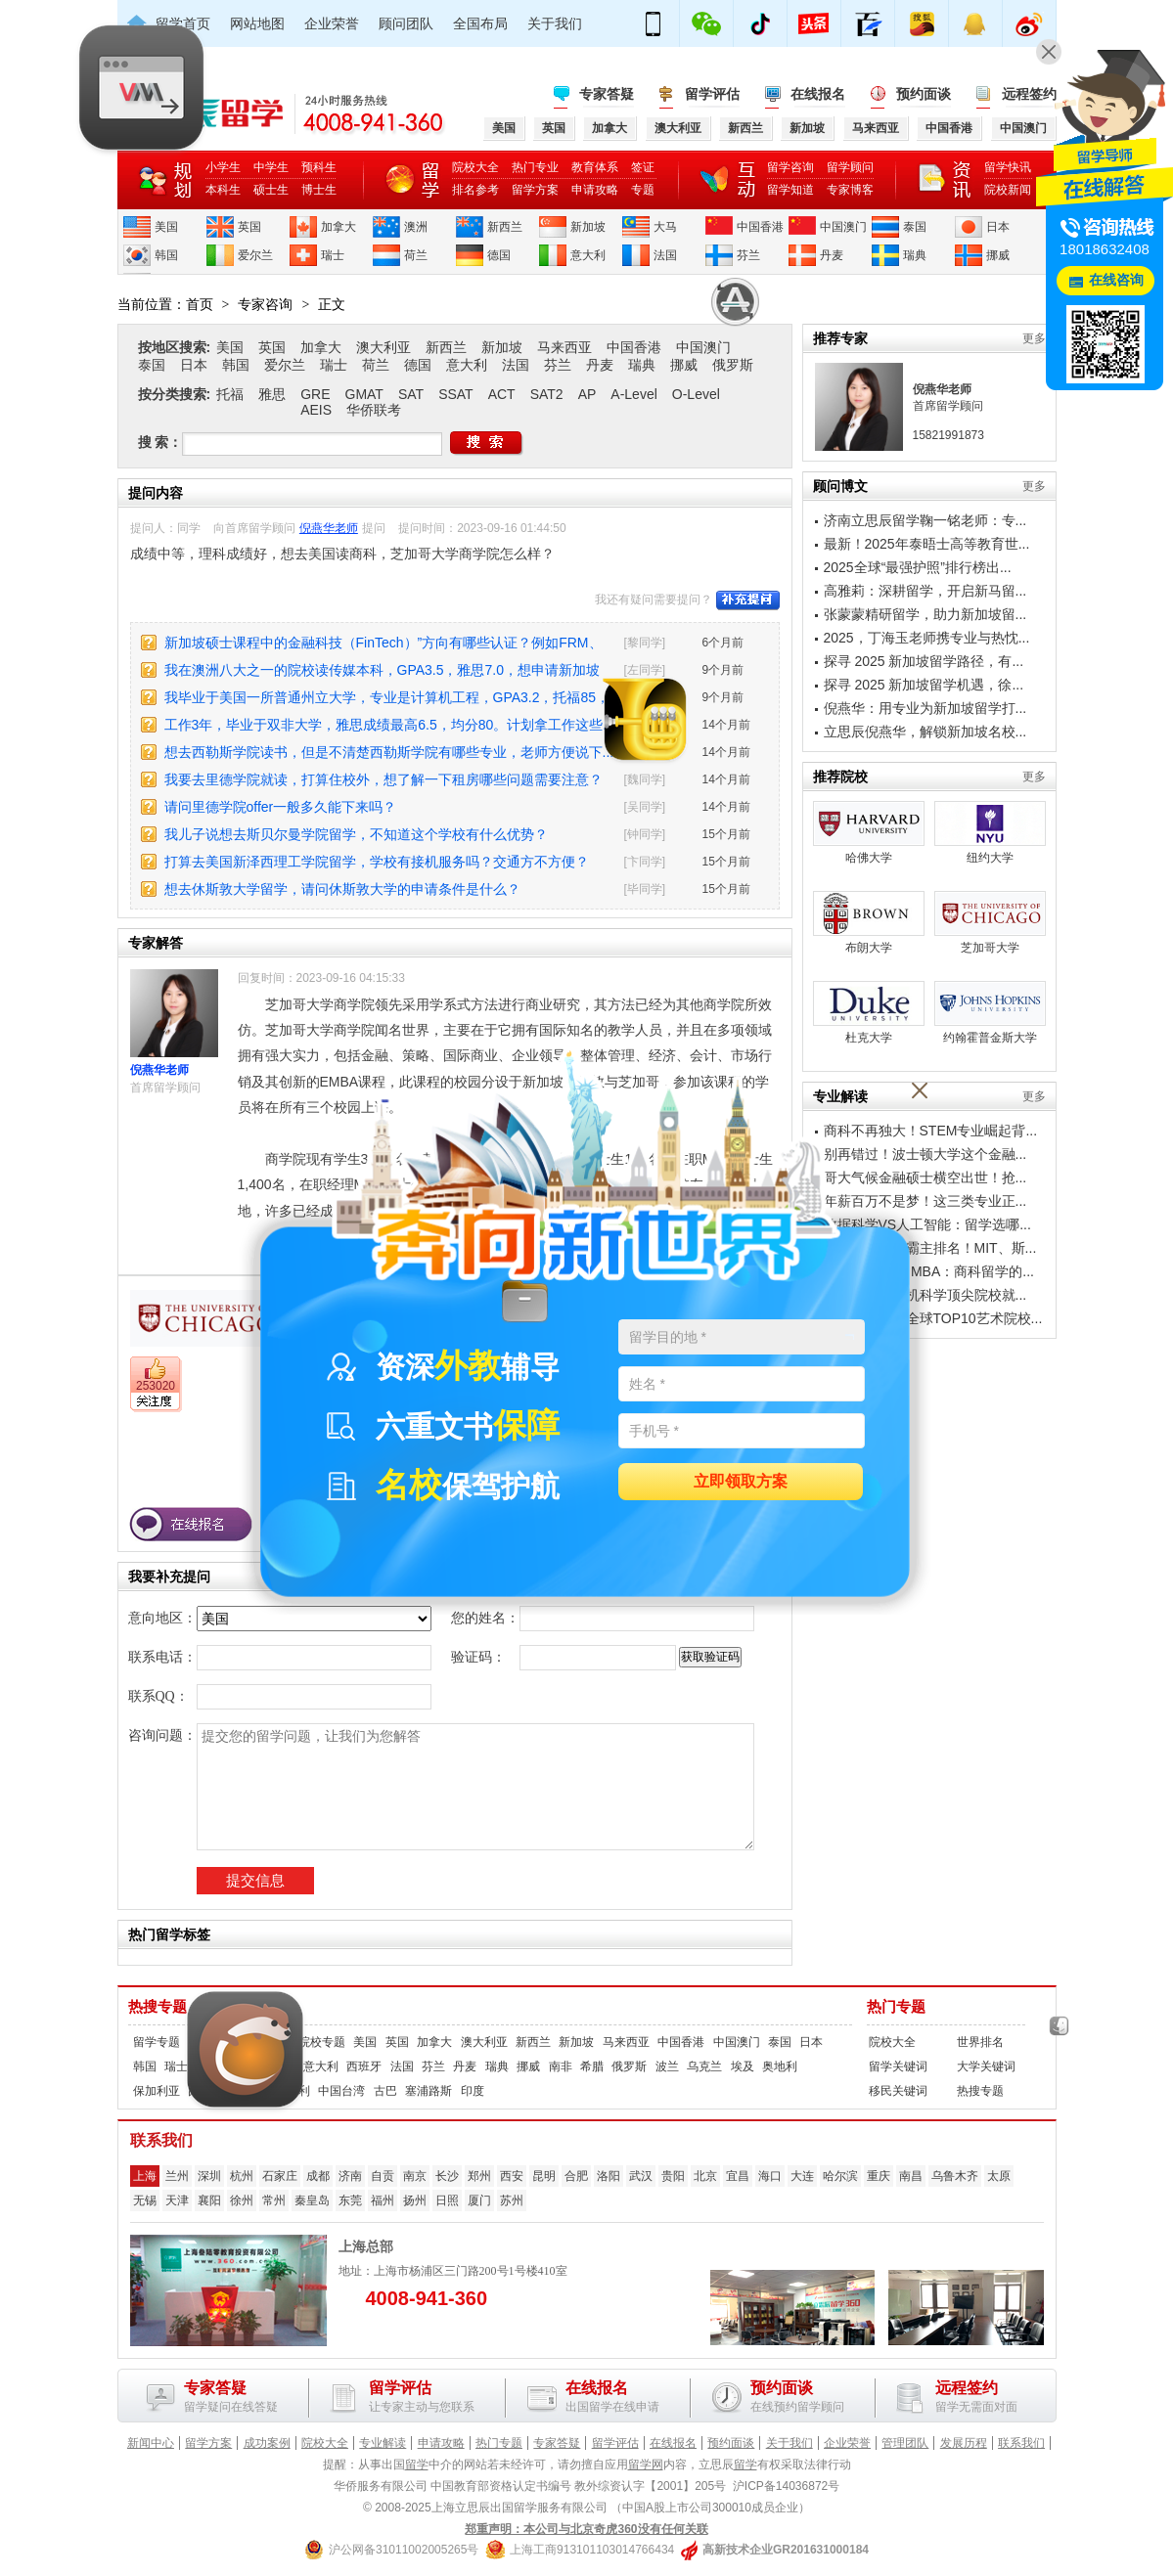  I want to click on open the software updater application, so click(735, 301).